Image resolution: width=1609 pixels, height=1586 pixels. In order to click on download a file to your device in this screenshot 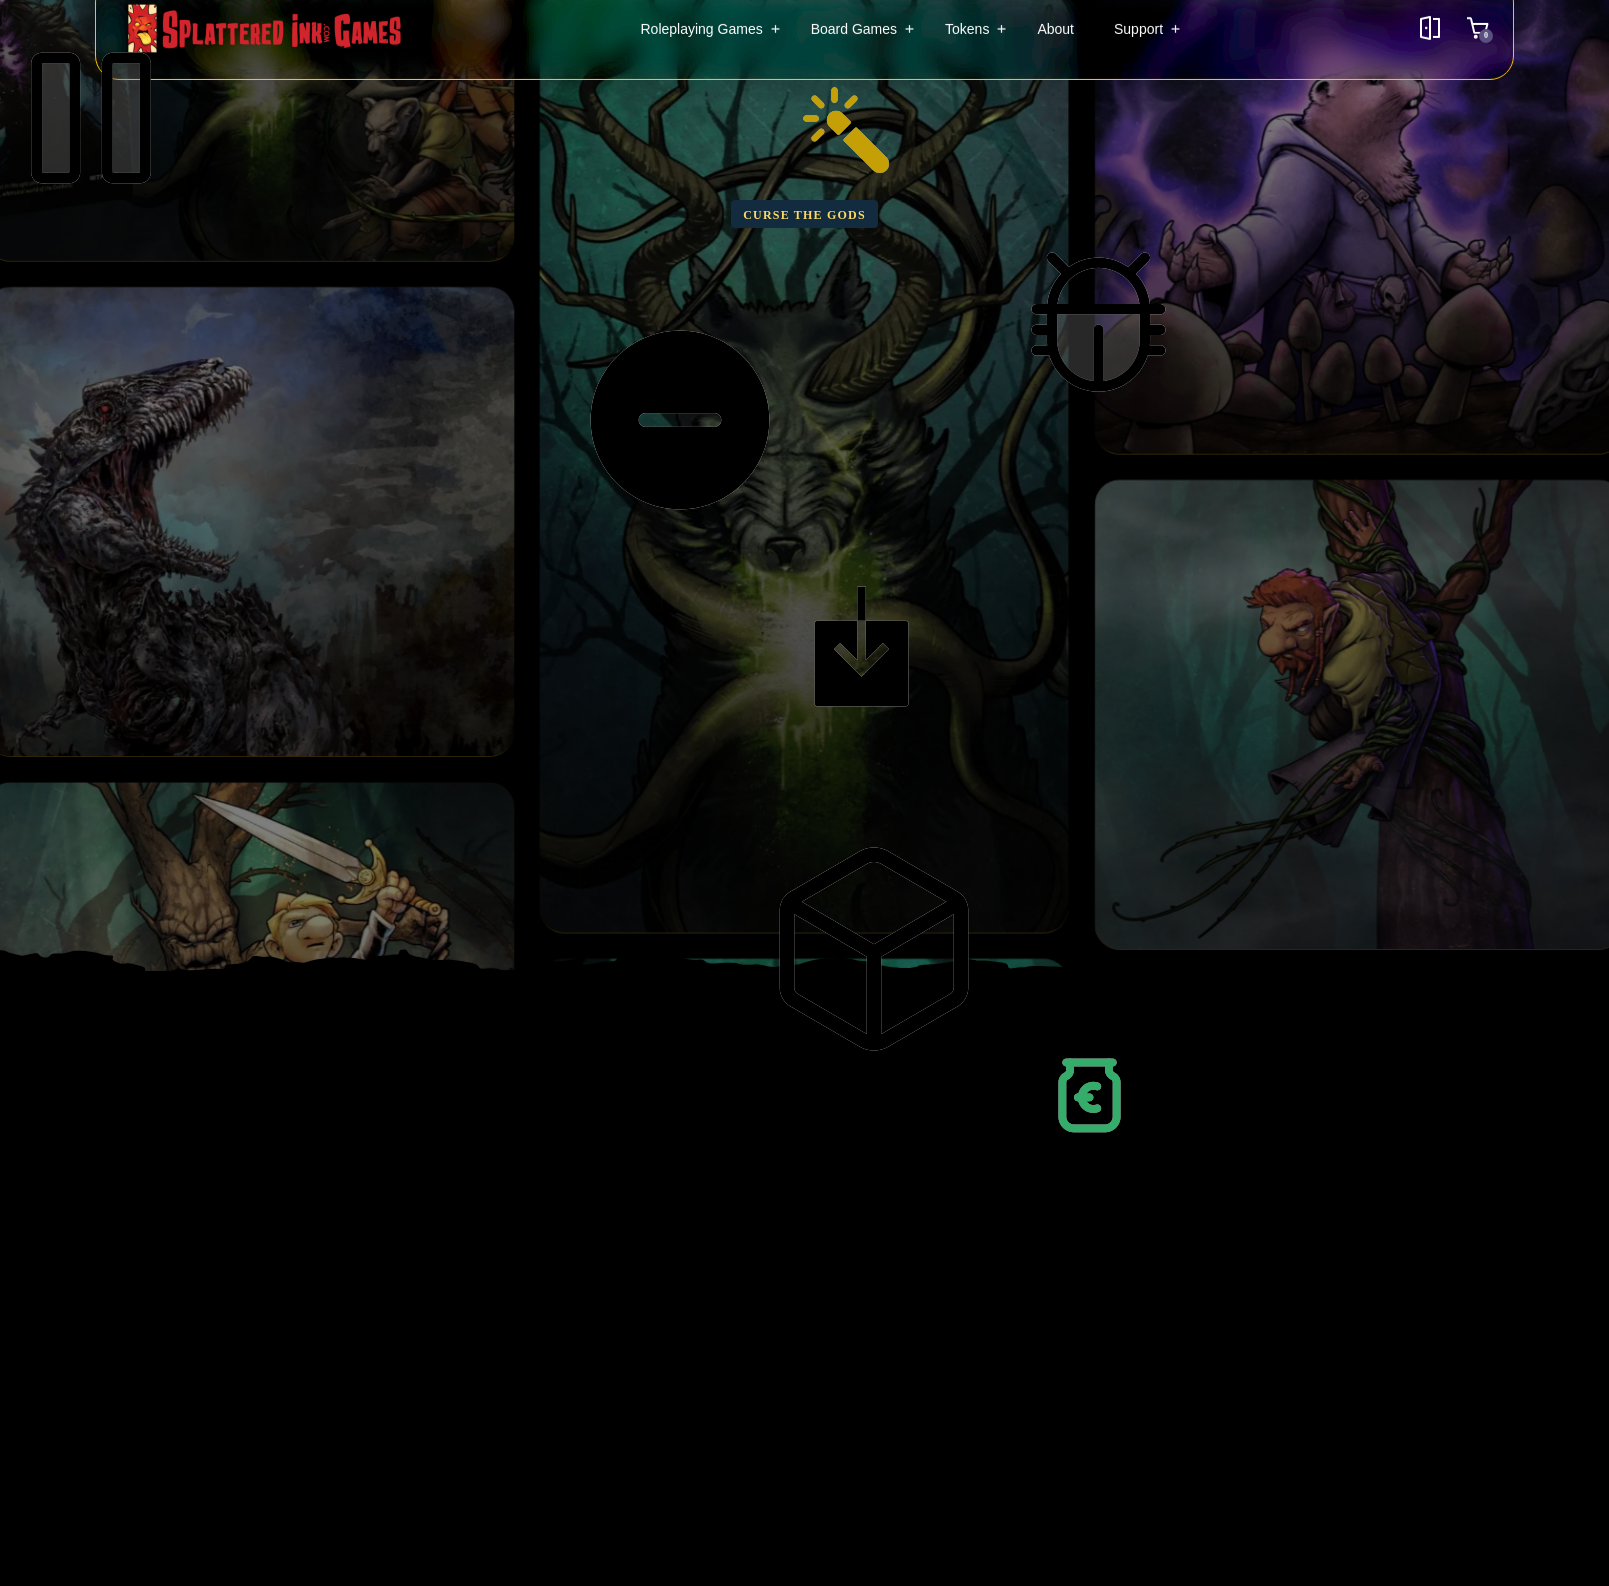, I will do `click(861, 646)`.